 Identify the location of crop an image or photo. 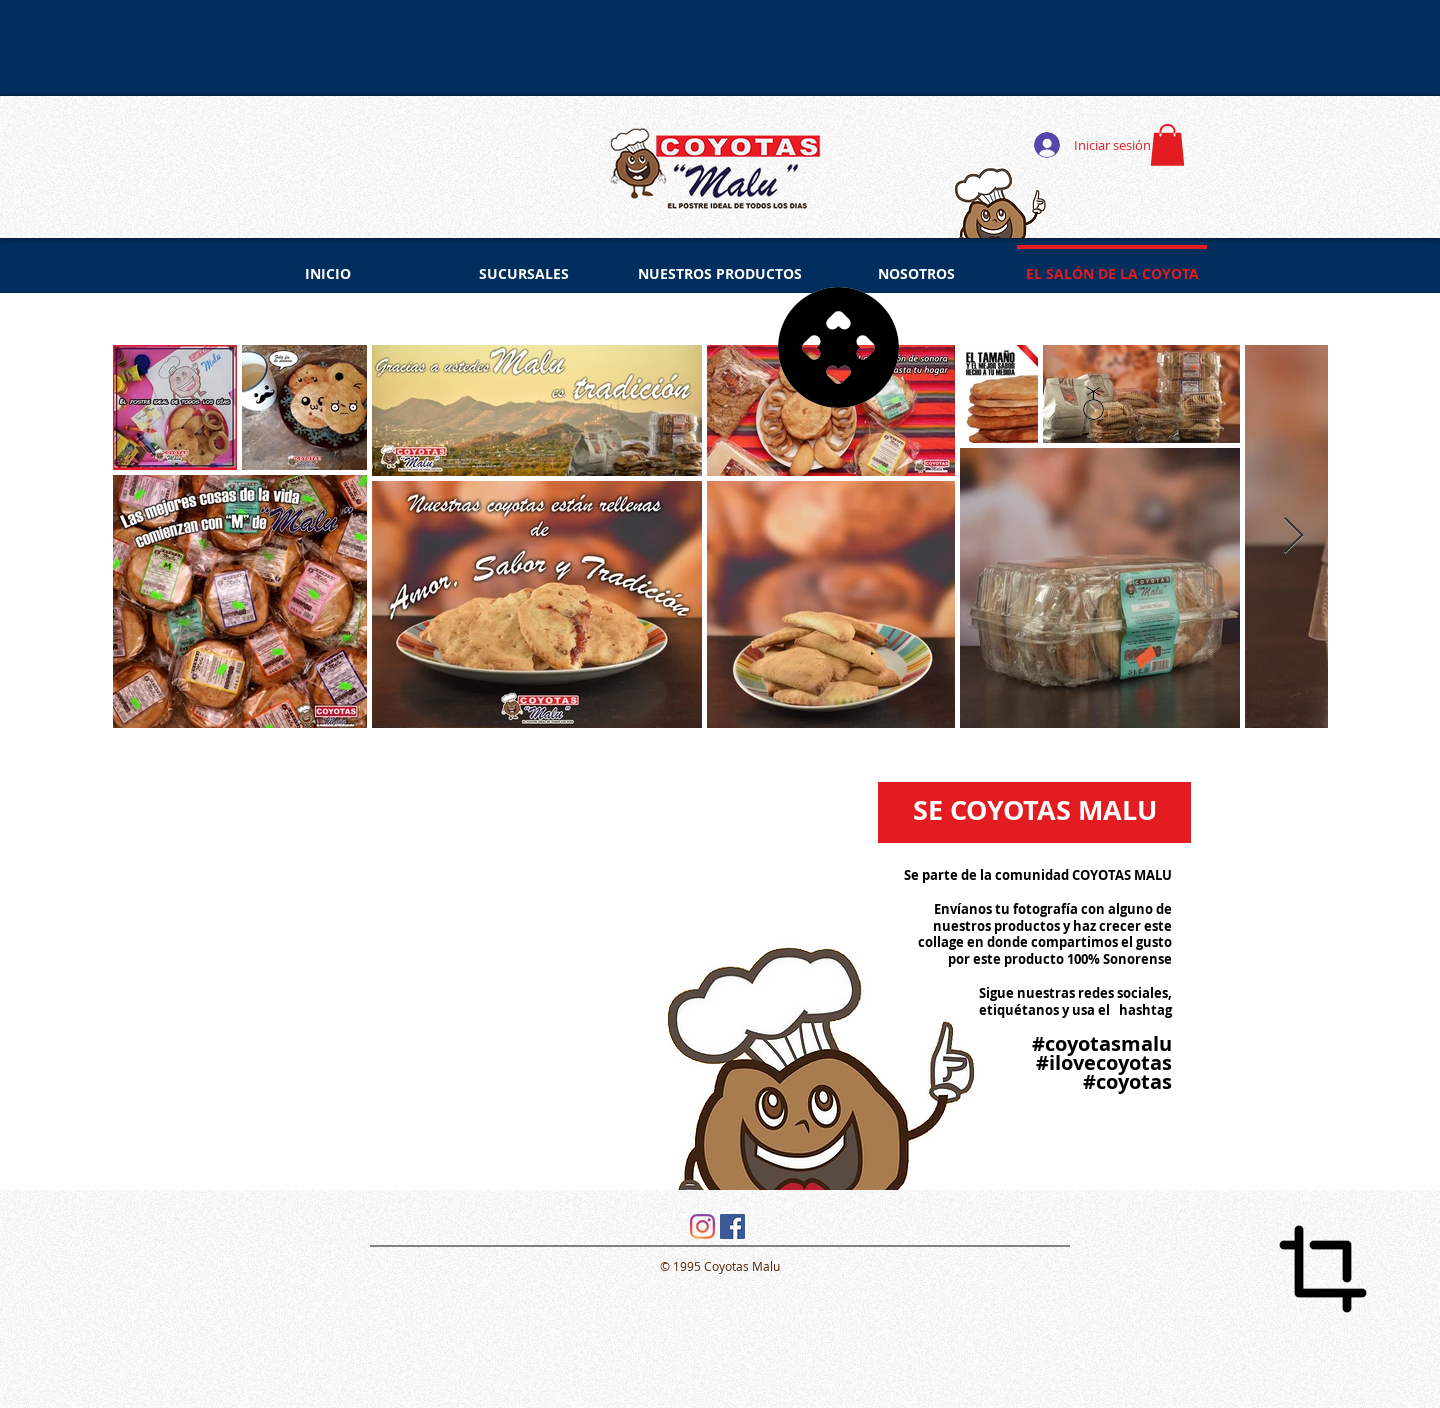
(1323, 1269).